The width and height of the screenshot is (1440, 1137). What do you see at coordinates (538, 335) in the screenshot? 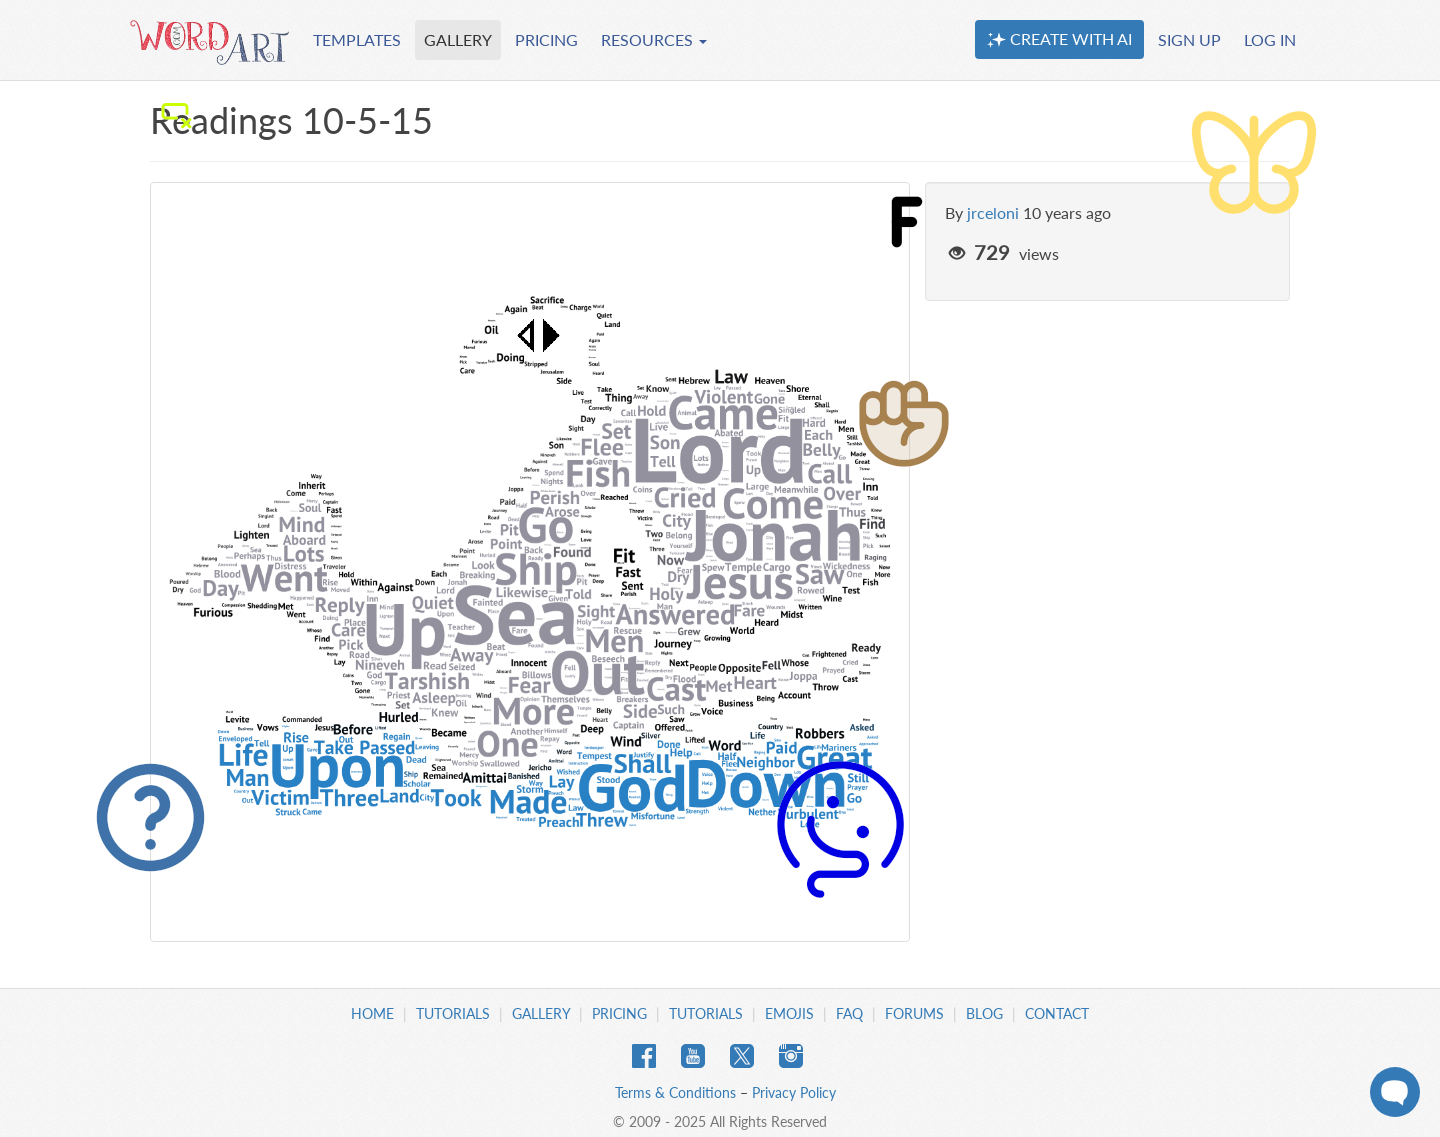
I see `switch to the left panel or view` at bounding box center [538, 335].